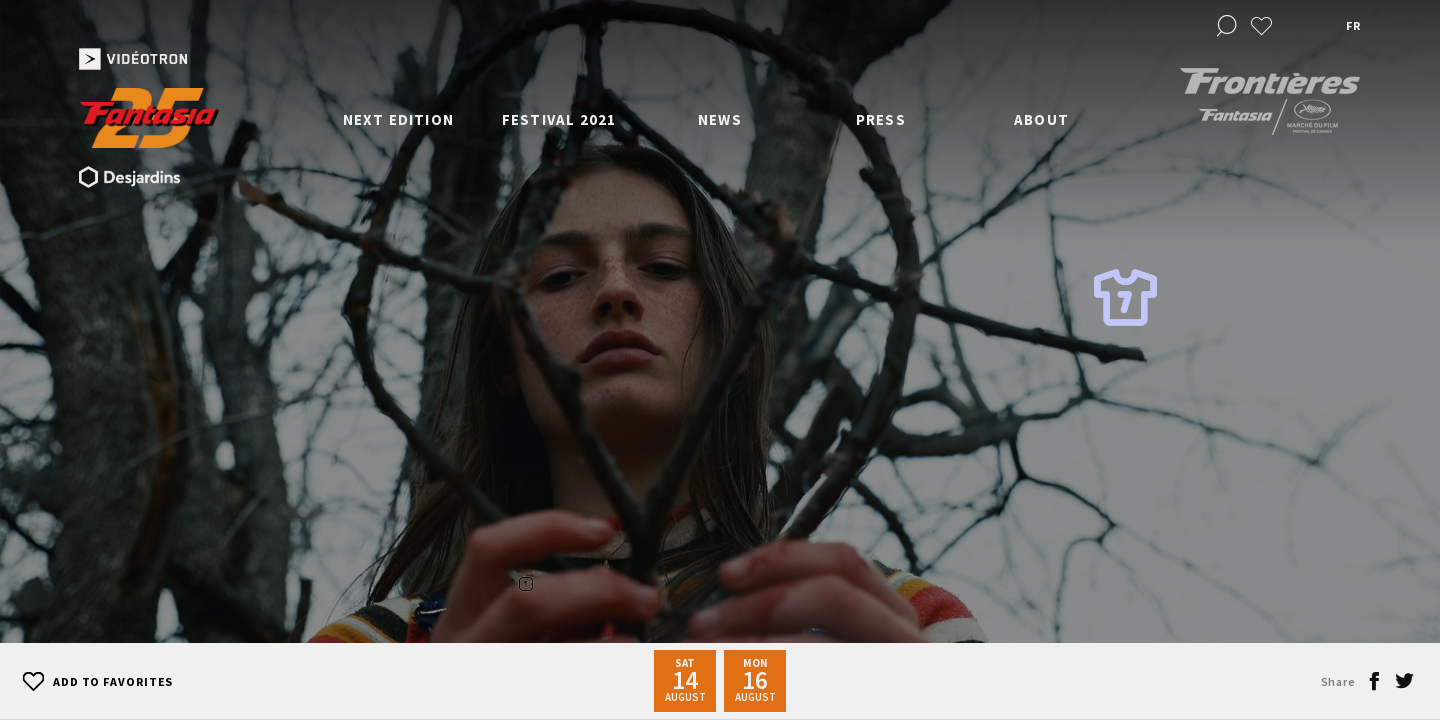 Image resolution: width=1440 pixels, height=720 pixels. I want to click on indicates the first item or step in a sequence, so click(526, 584).